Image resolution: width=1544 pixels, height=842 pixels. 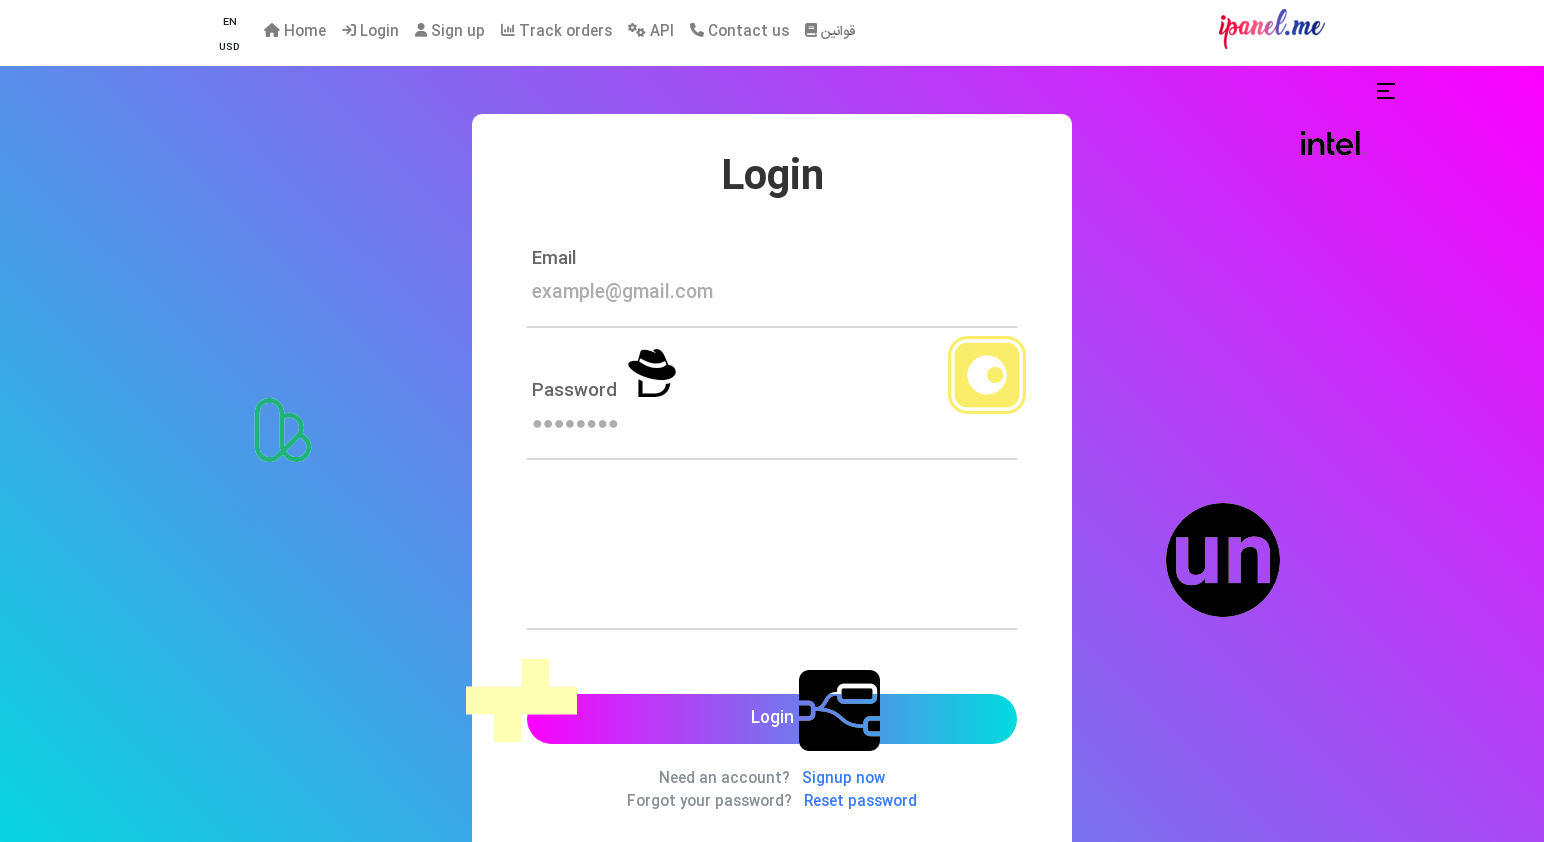 What do you see at coordinates (1223, 560) in the screenshot?
I see `unstop platform logo` at bounding box center [1223, 560].